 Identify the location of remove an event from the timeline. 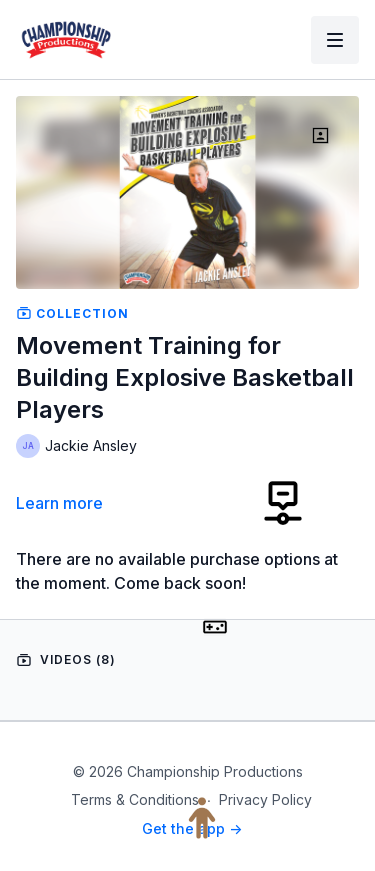
(283, 502).